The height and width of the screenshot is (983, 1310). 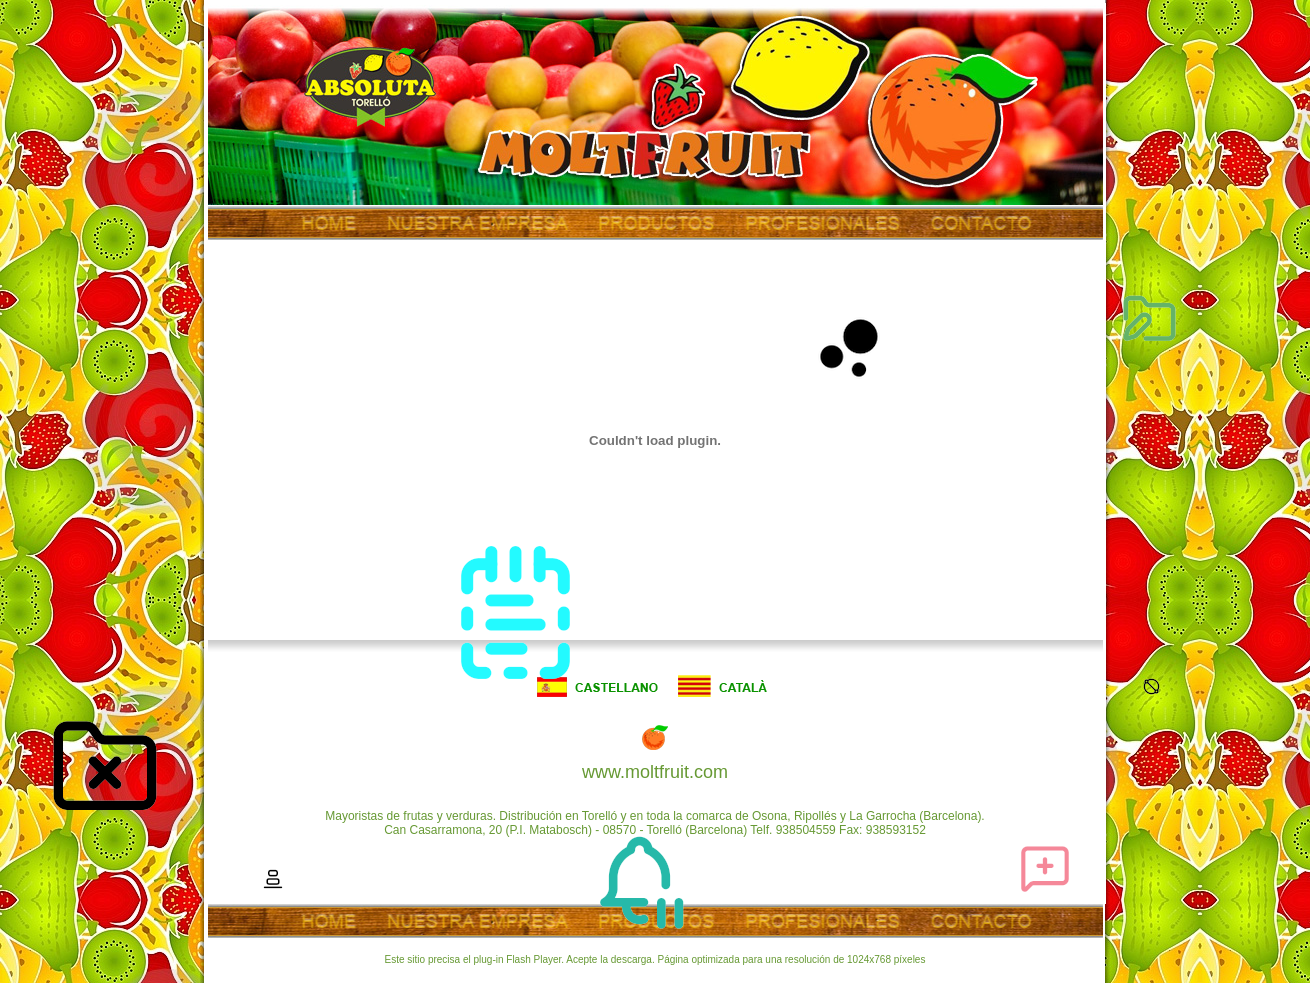 What do you see at coordinates (1151, 686) in the screenshot?
I see `measure or display diameter of a circular object` at bounding box center [1151, 686].